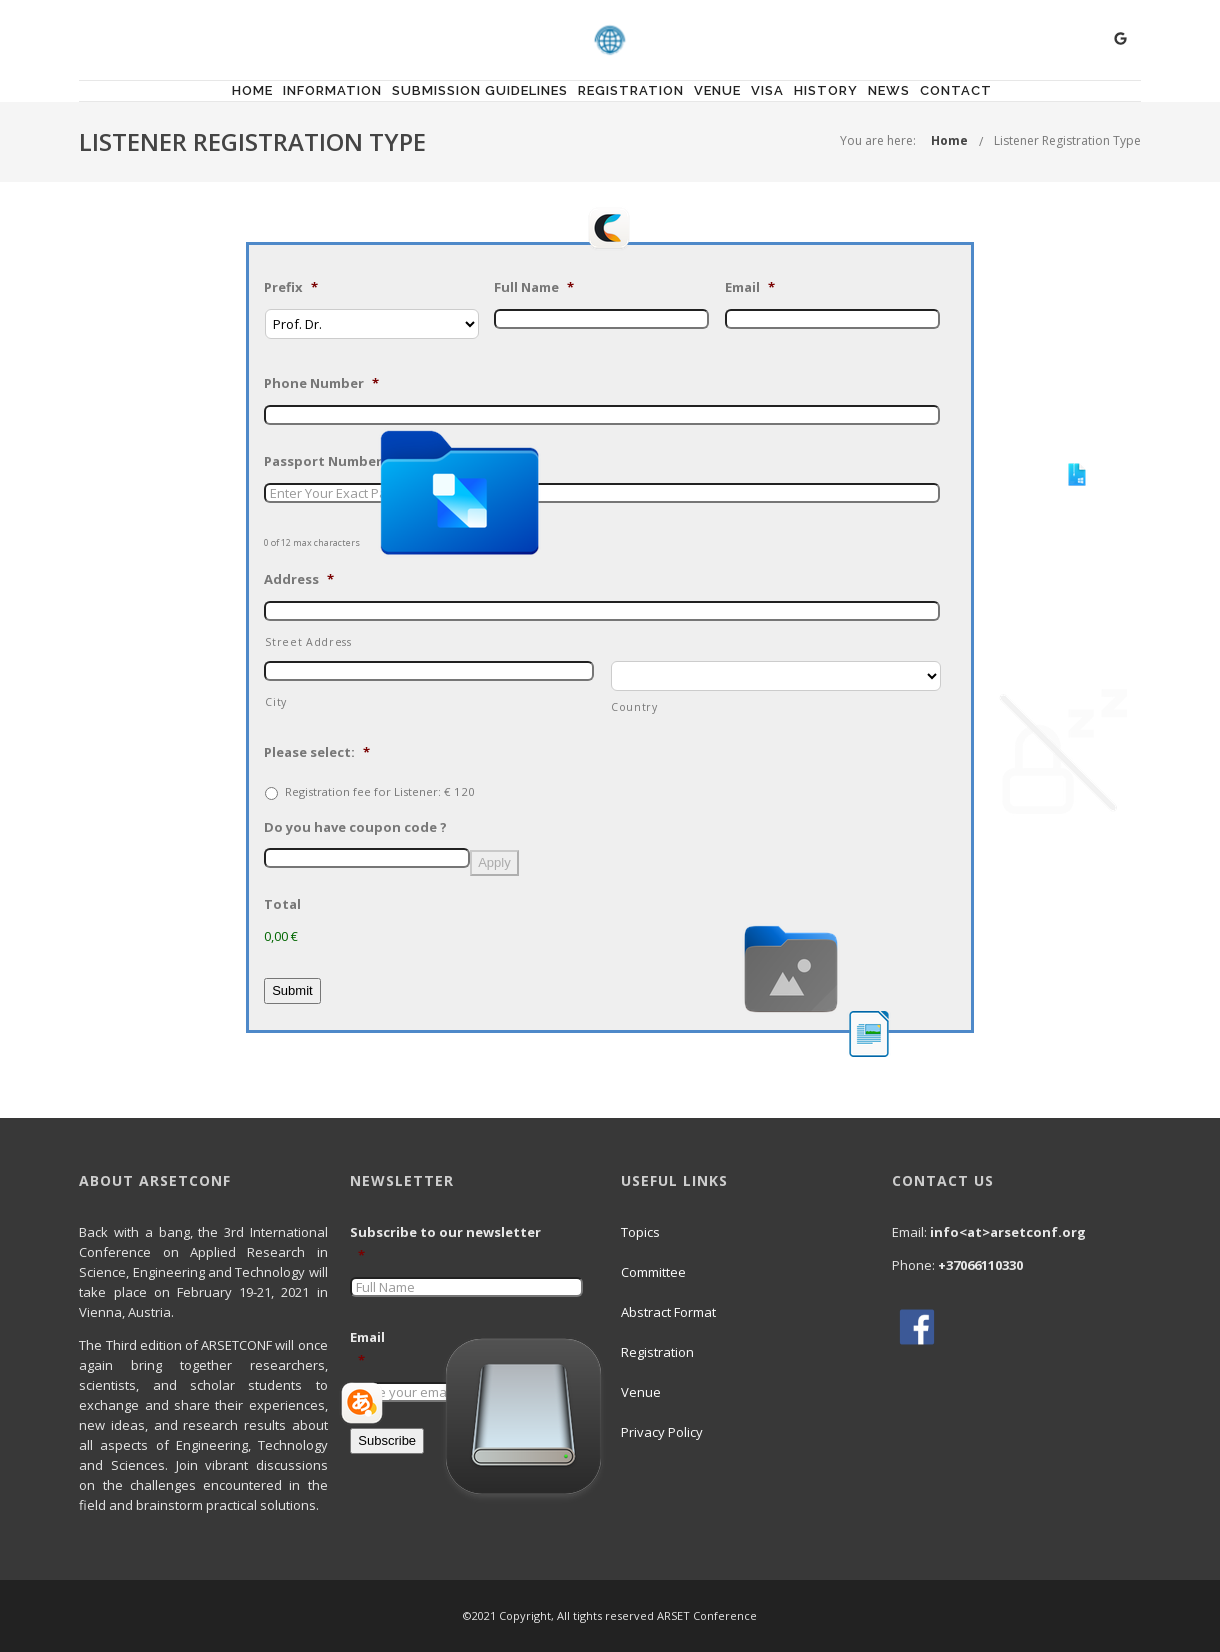  I want to click on open a libreoffice writer document, so click(869, 1034).